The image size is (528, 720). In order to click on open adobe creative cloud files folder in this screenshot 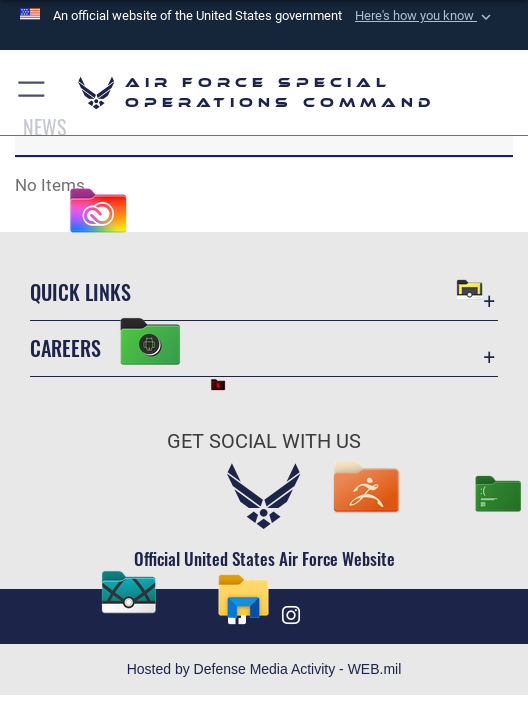, I will do `click(98, 212)`.